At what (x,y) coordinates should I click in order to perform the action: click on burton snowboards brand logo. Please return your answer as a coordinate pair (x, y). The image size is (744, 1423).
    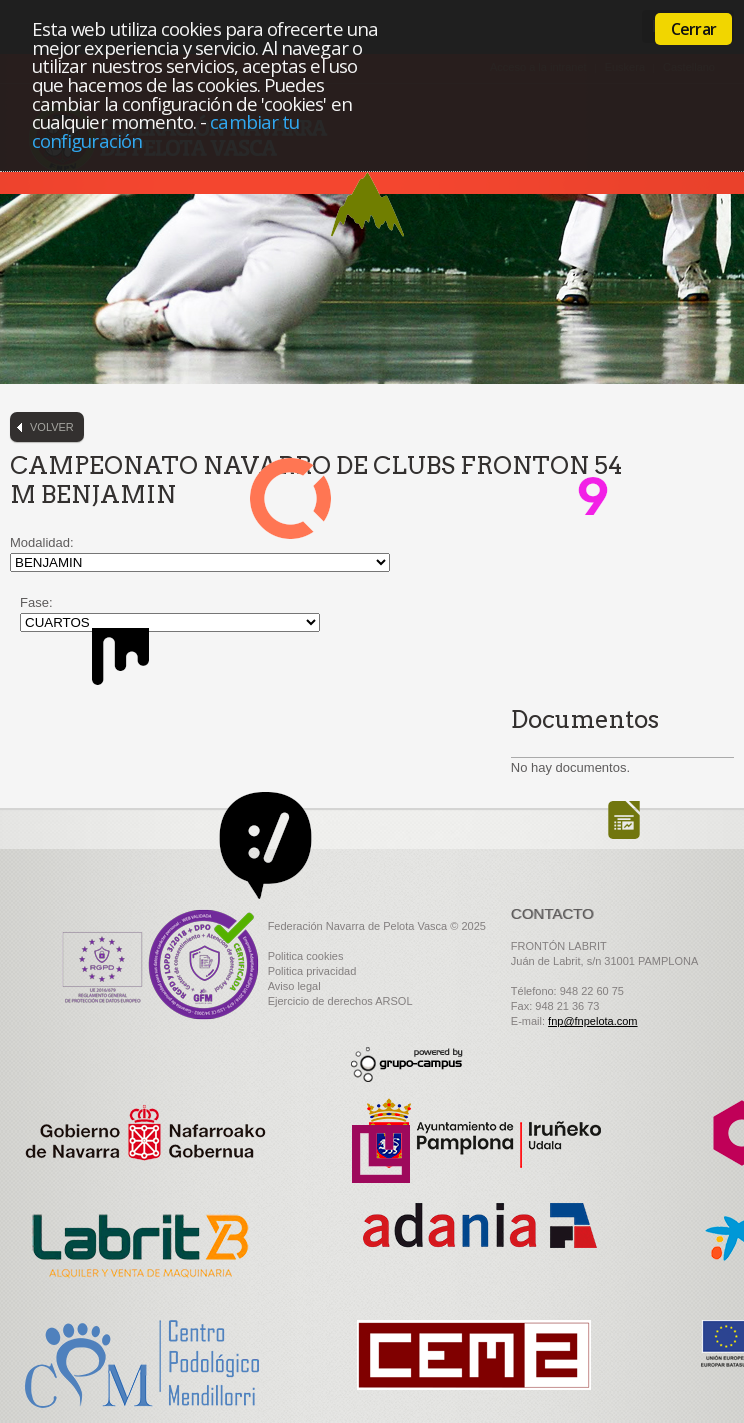
    Looking at the image, I should click on (367, 204).